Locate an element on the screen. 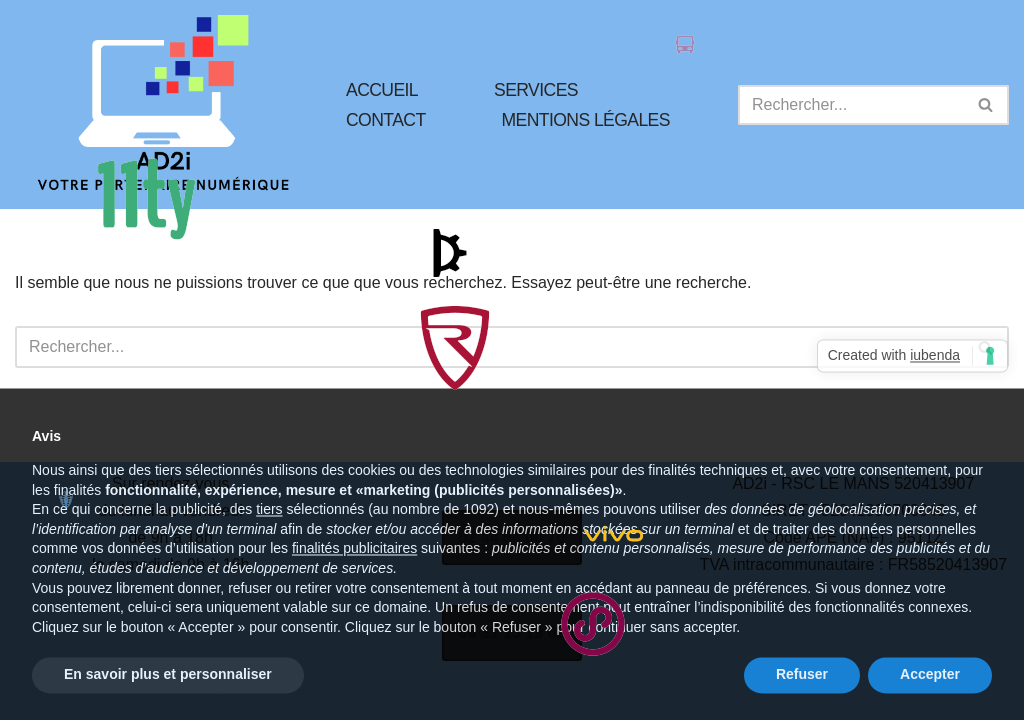 The height and width of the screenshot is (720, 1024). vivo brand logo is located at coordinates (613, 533).